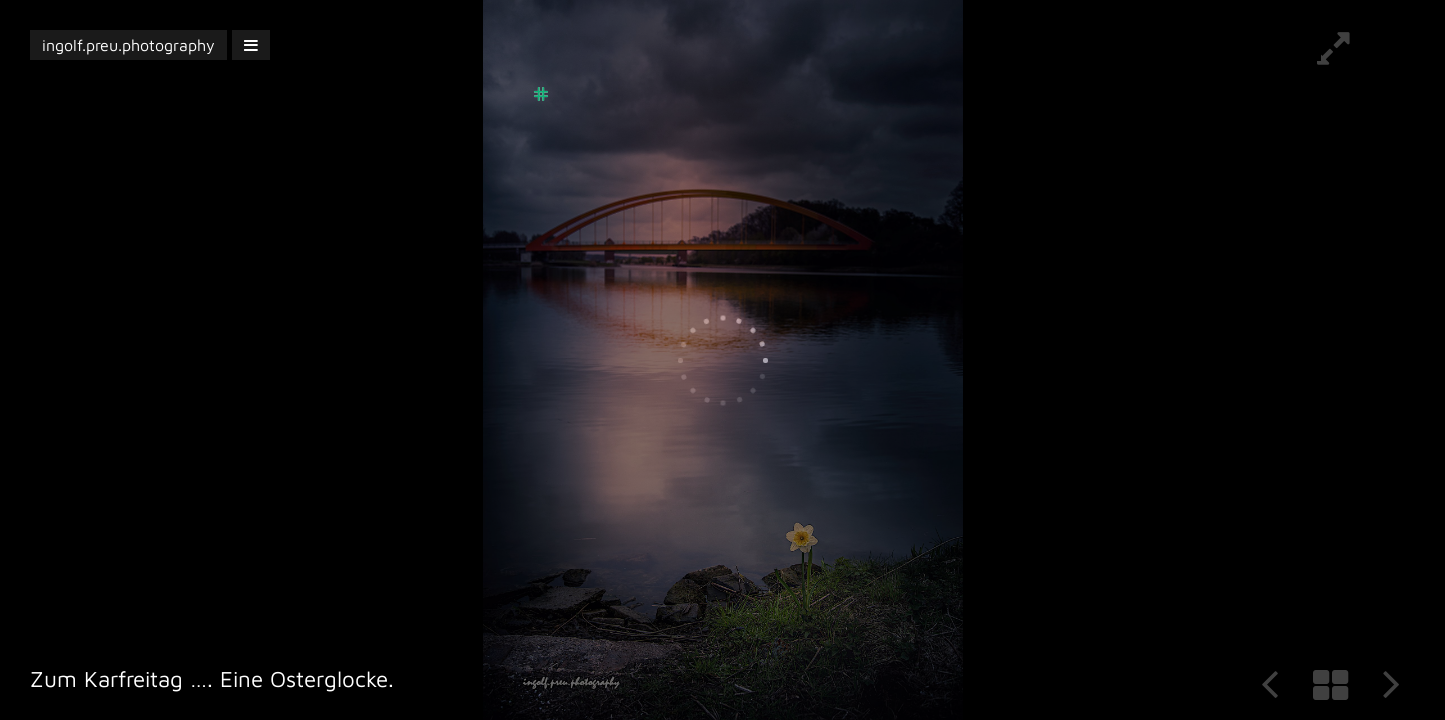 The width and height of the screenshot is (1445, 720). I want to click on switch to list view, so click(1299, 42).